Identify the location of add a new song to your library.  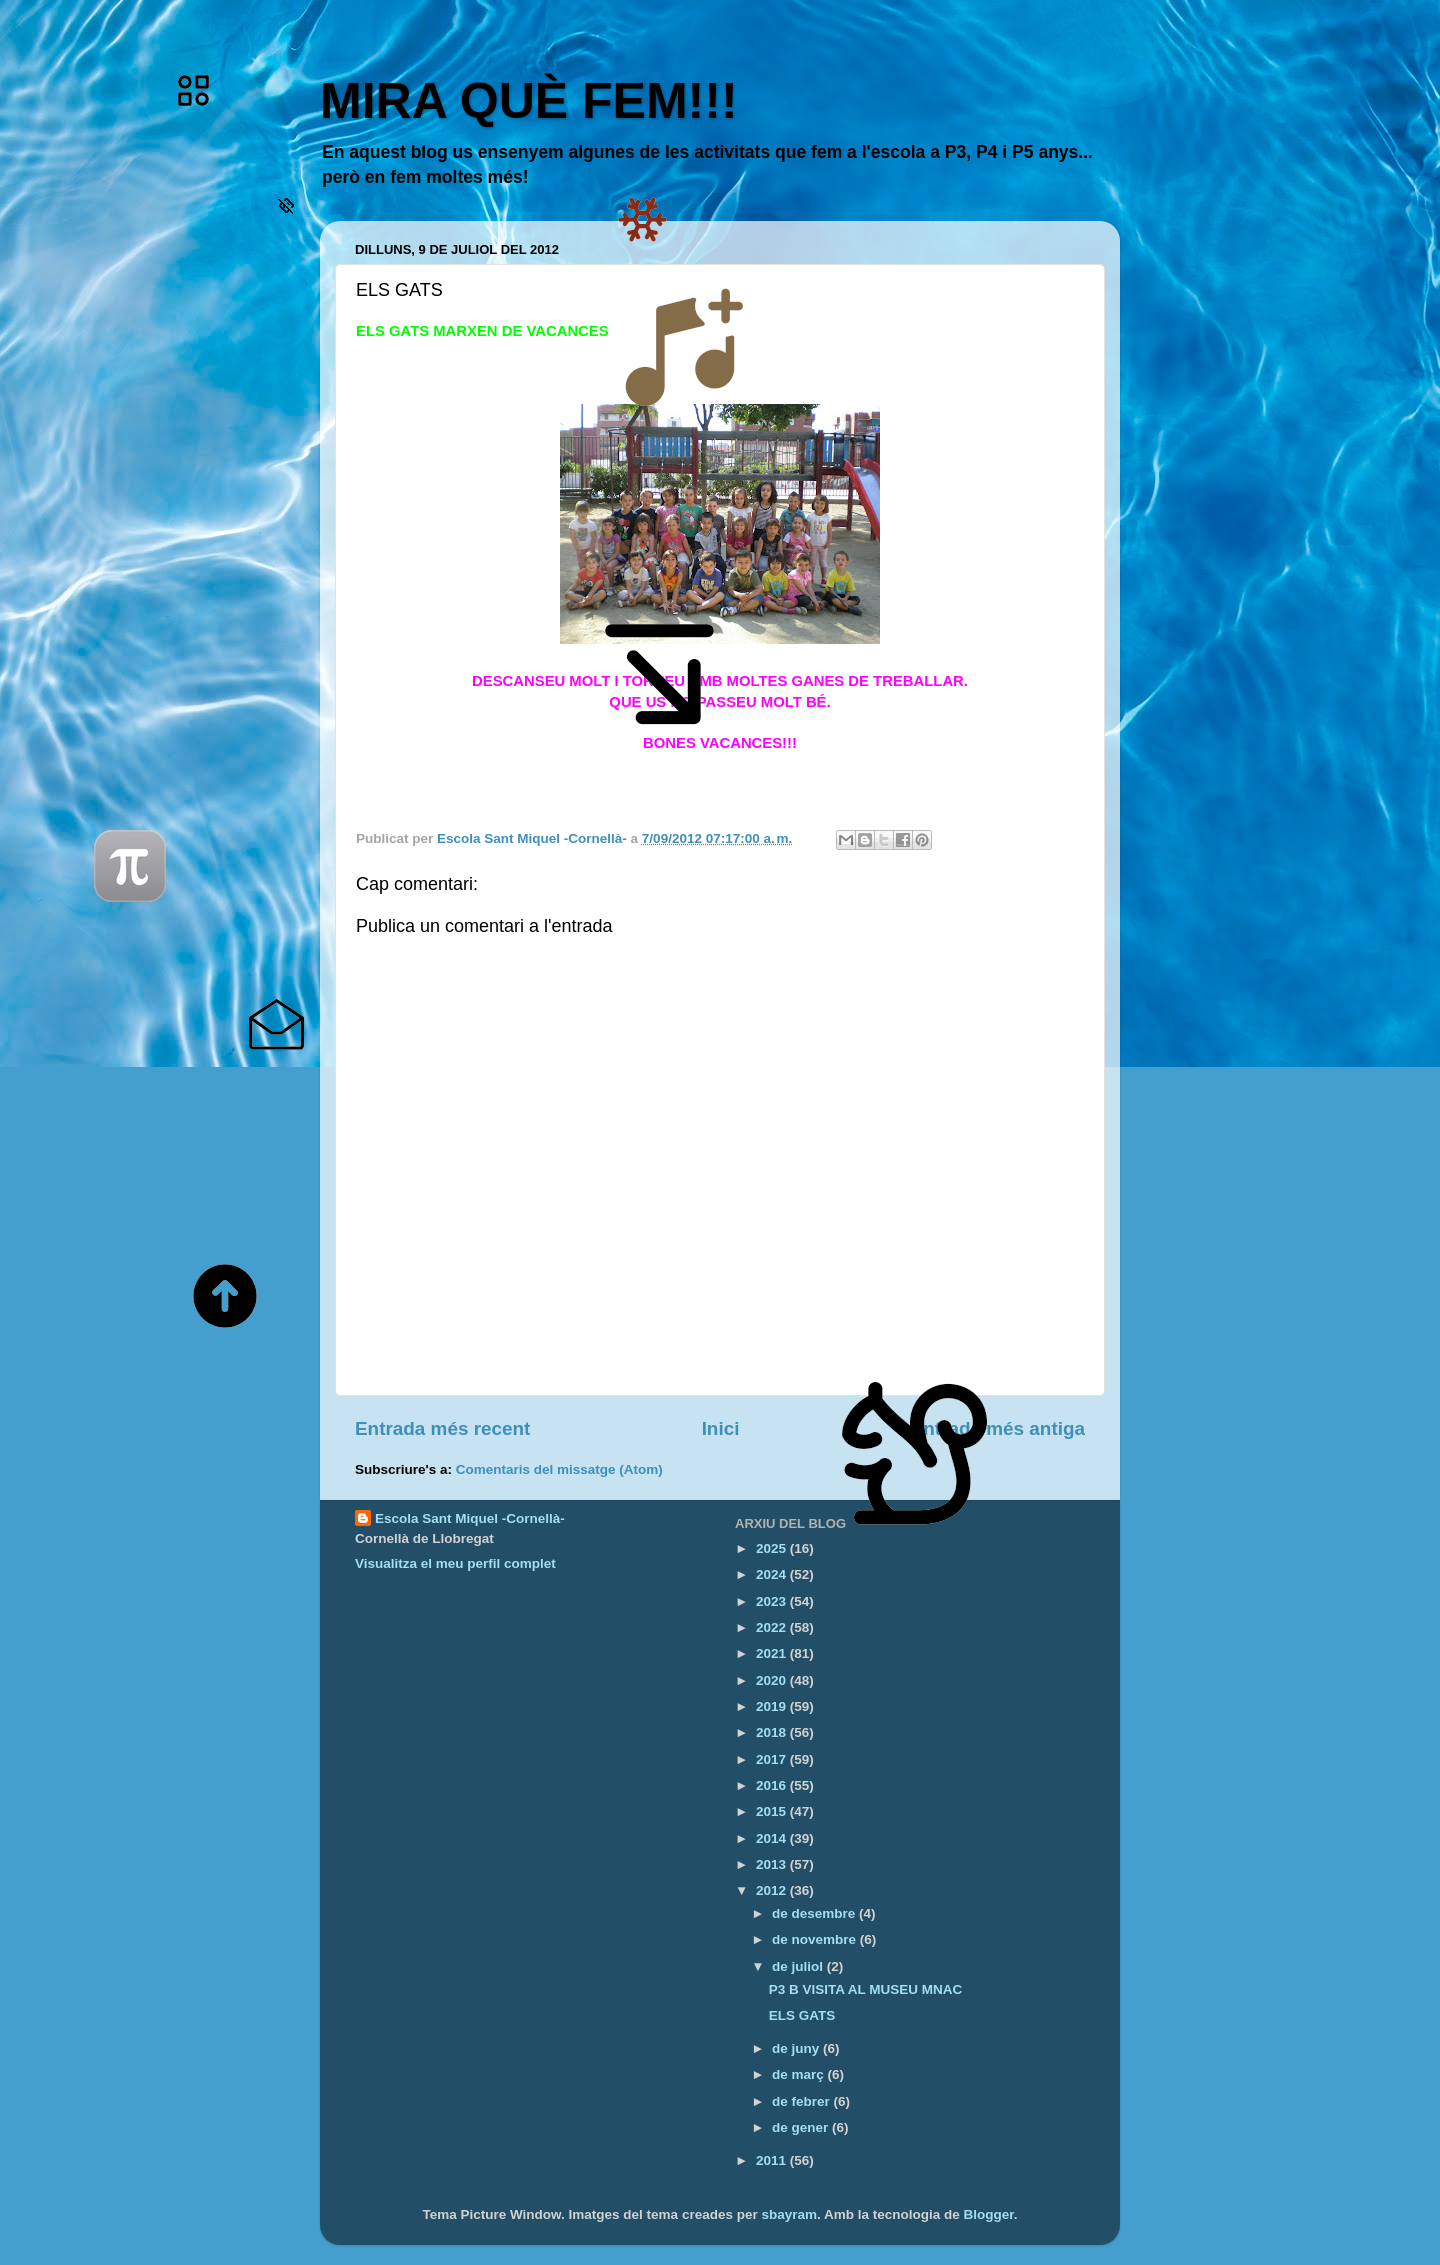
(686, 349).